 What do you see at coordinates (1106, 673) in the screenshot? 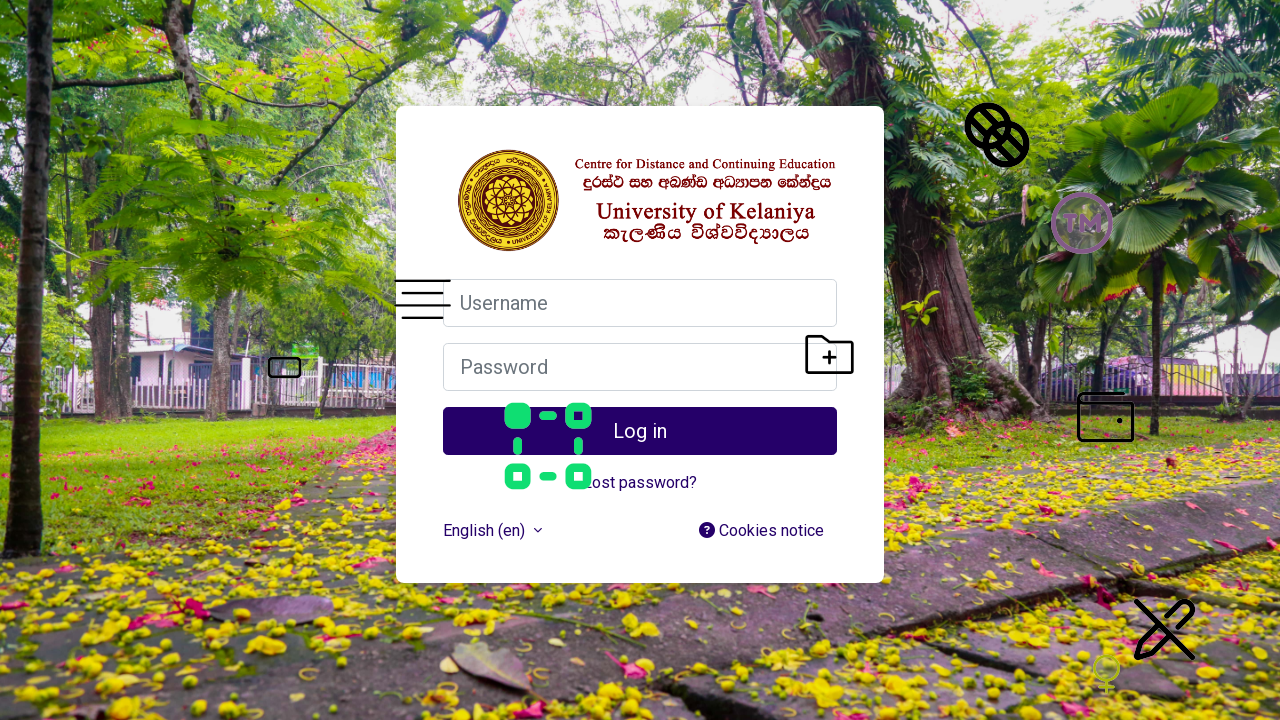
I see `indicates female gender option` at bounding box center [1106, 673].